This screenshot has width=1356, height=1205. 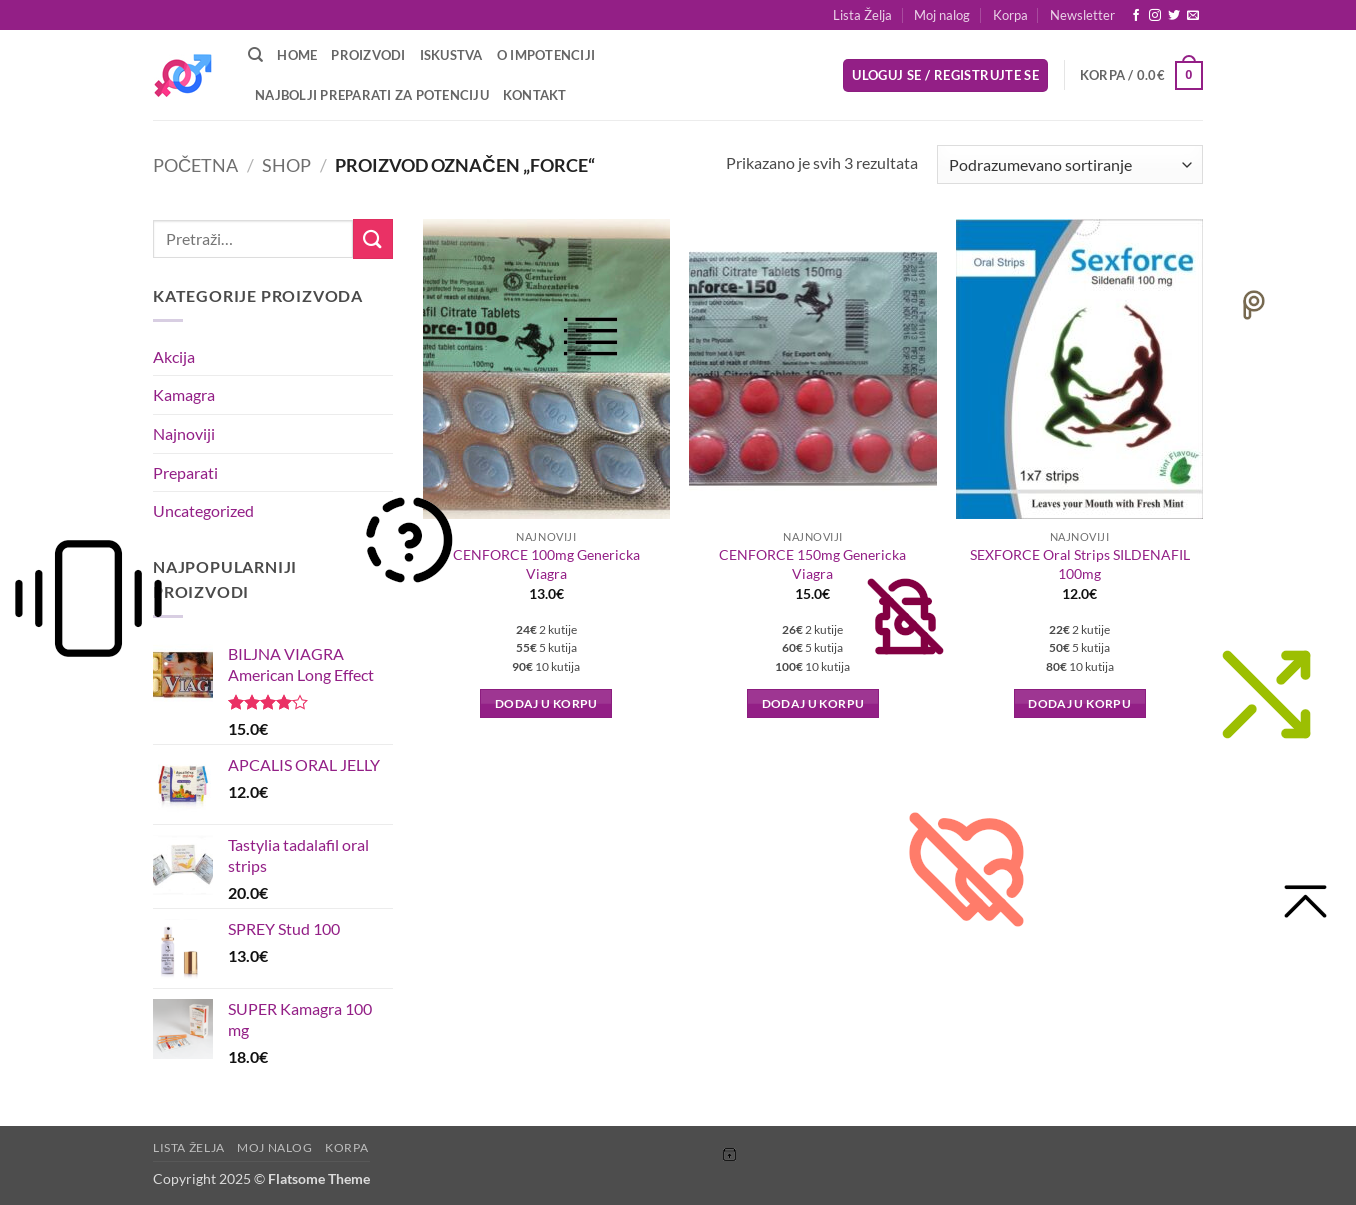 What do you see at coordinates (966, 869) in the screenshot?
I see `disable or turn off favorites` at bounding box center [966, 869].